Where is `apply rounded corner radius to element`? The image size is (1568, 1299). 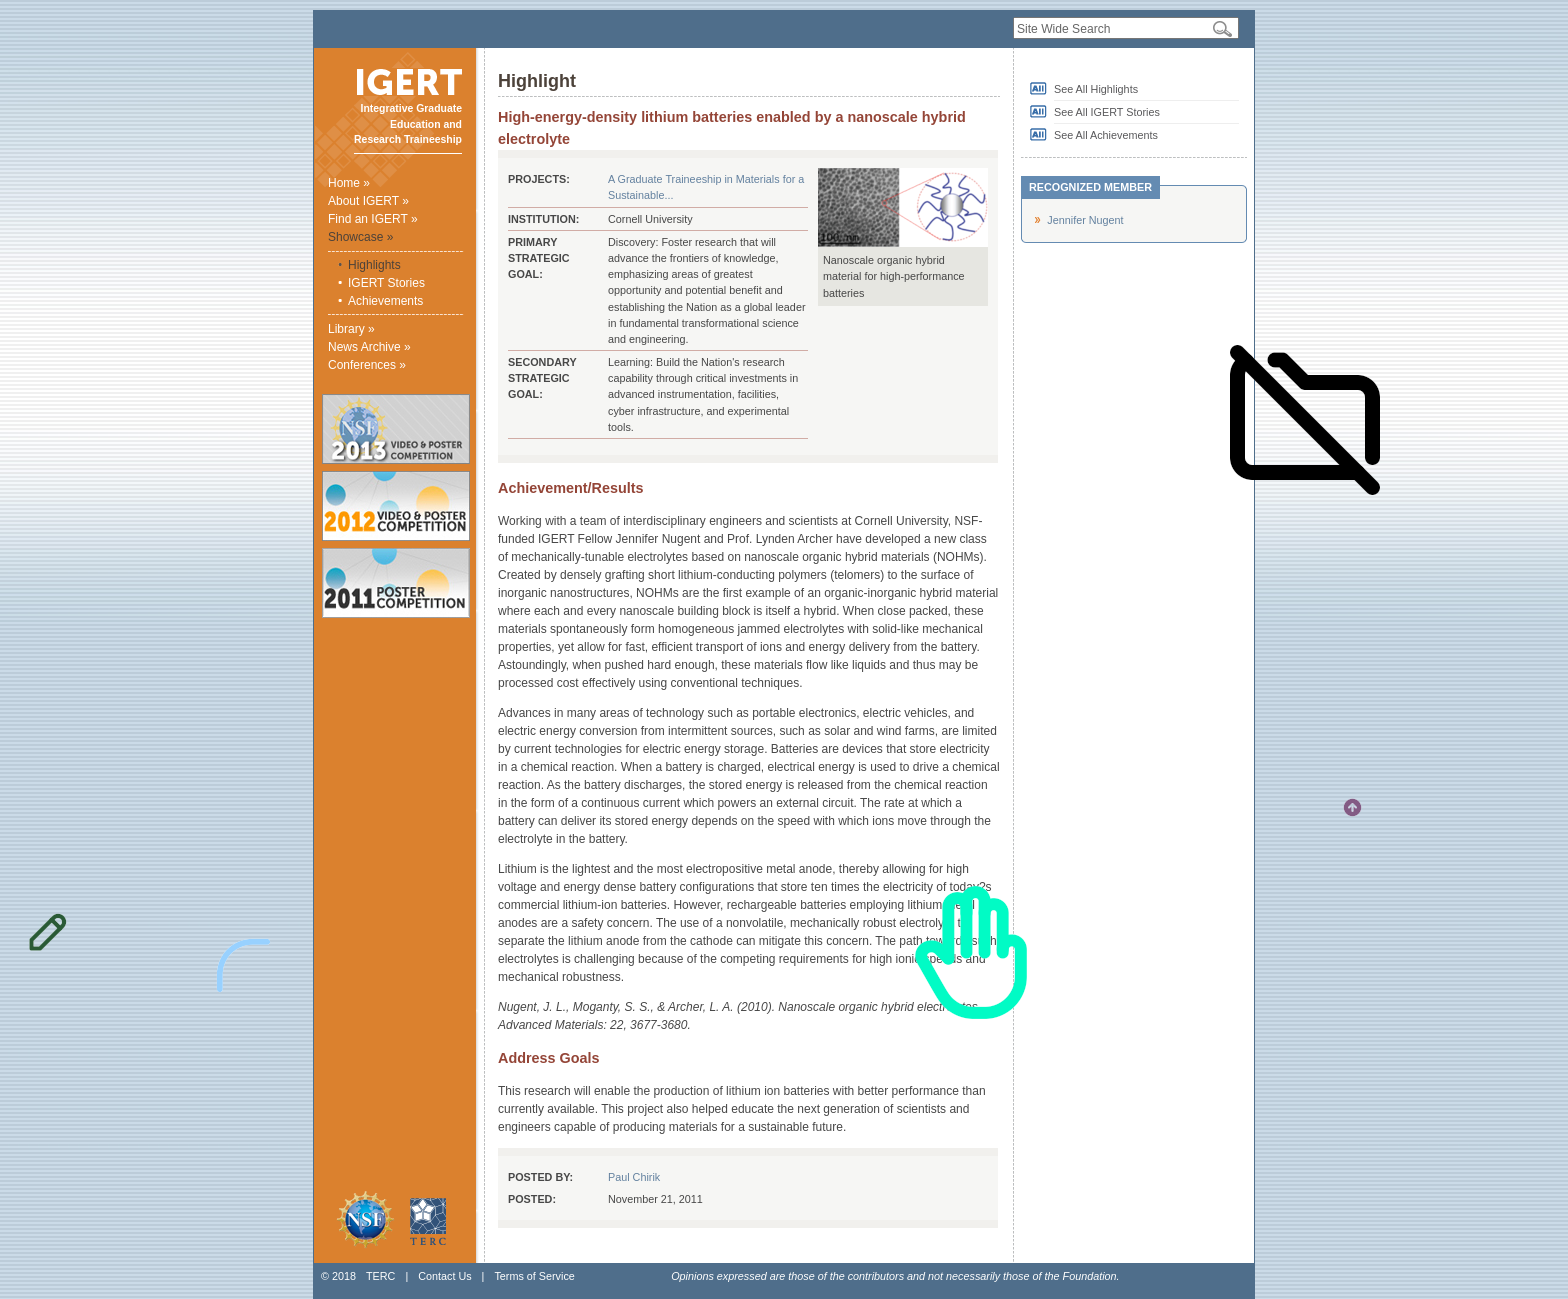 apply rounded corner radius to element is located at coordinates (243, 965).